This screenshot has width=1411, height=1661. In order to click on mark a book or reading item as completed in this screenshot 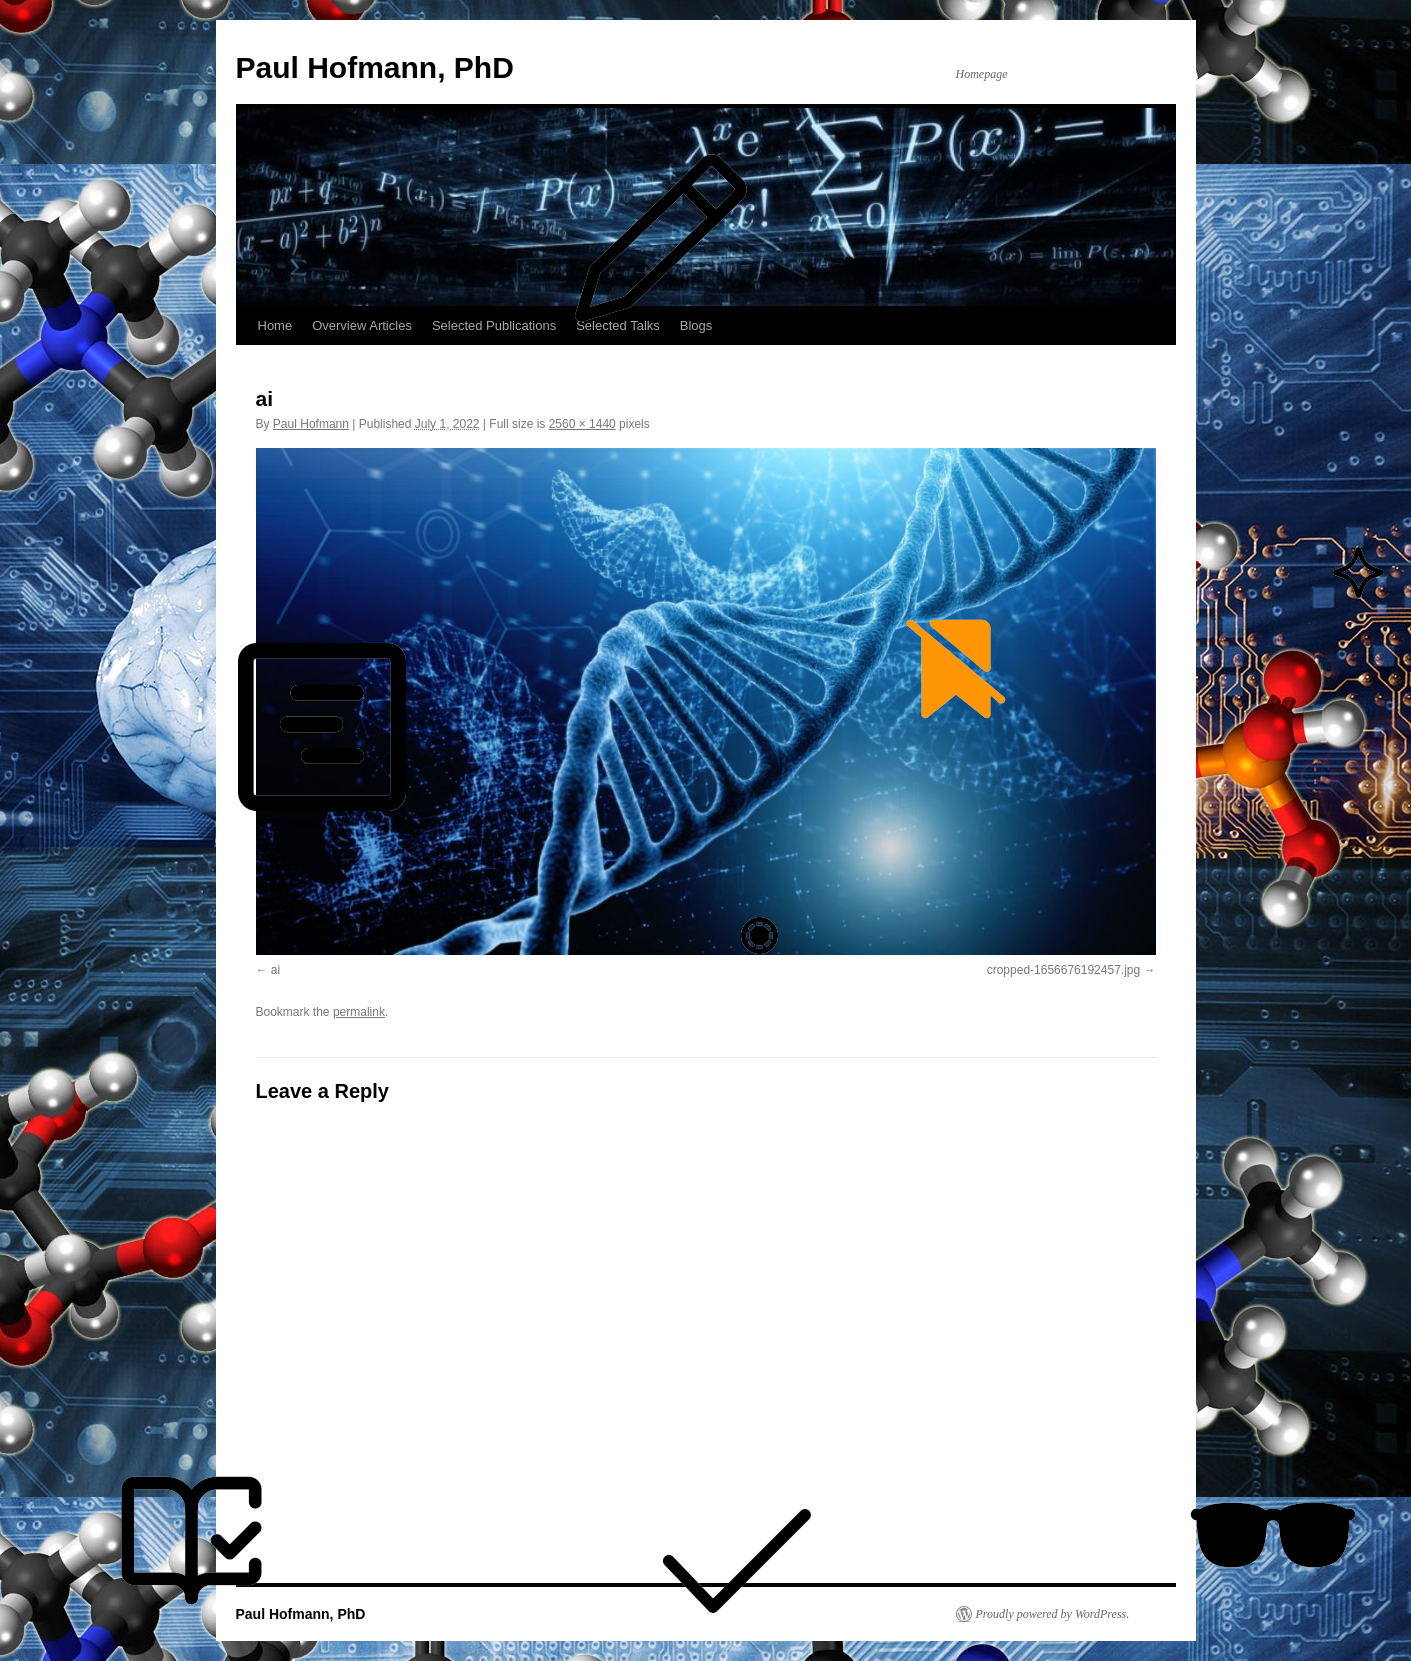, I will do `click(191, 1540)`.